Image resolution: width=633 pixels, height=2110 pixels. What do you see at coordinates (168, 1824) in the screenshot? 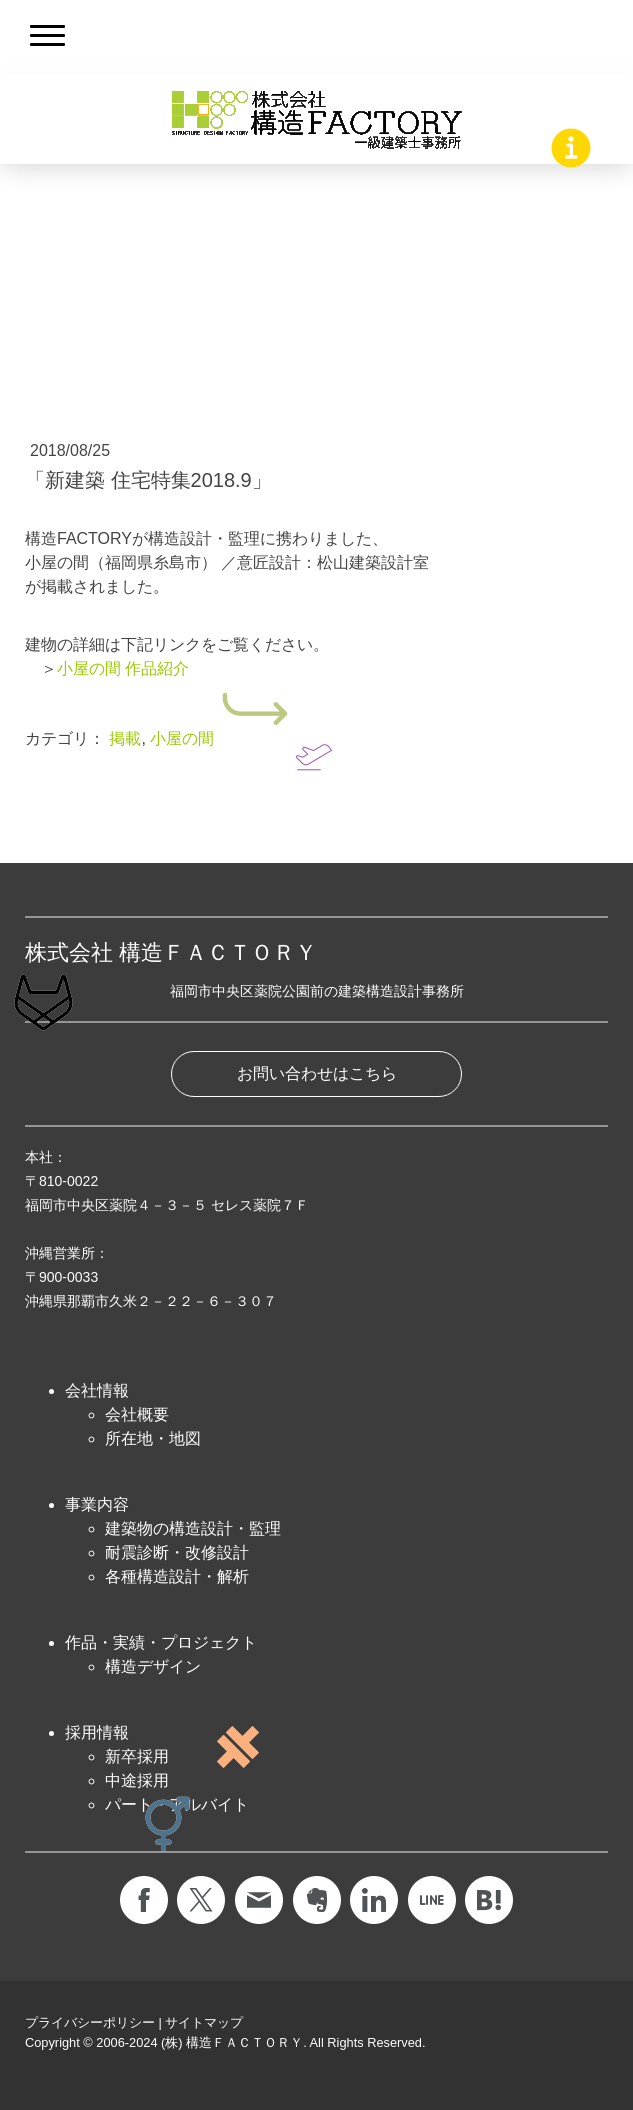
I see `select gender or sex options` at bounding box center [168, 1824].